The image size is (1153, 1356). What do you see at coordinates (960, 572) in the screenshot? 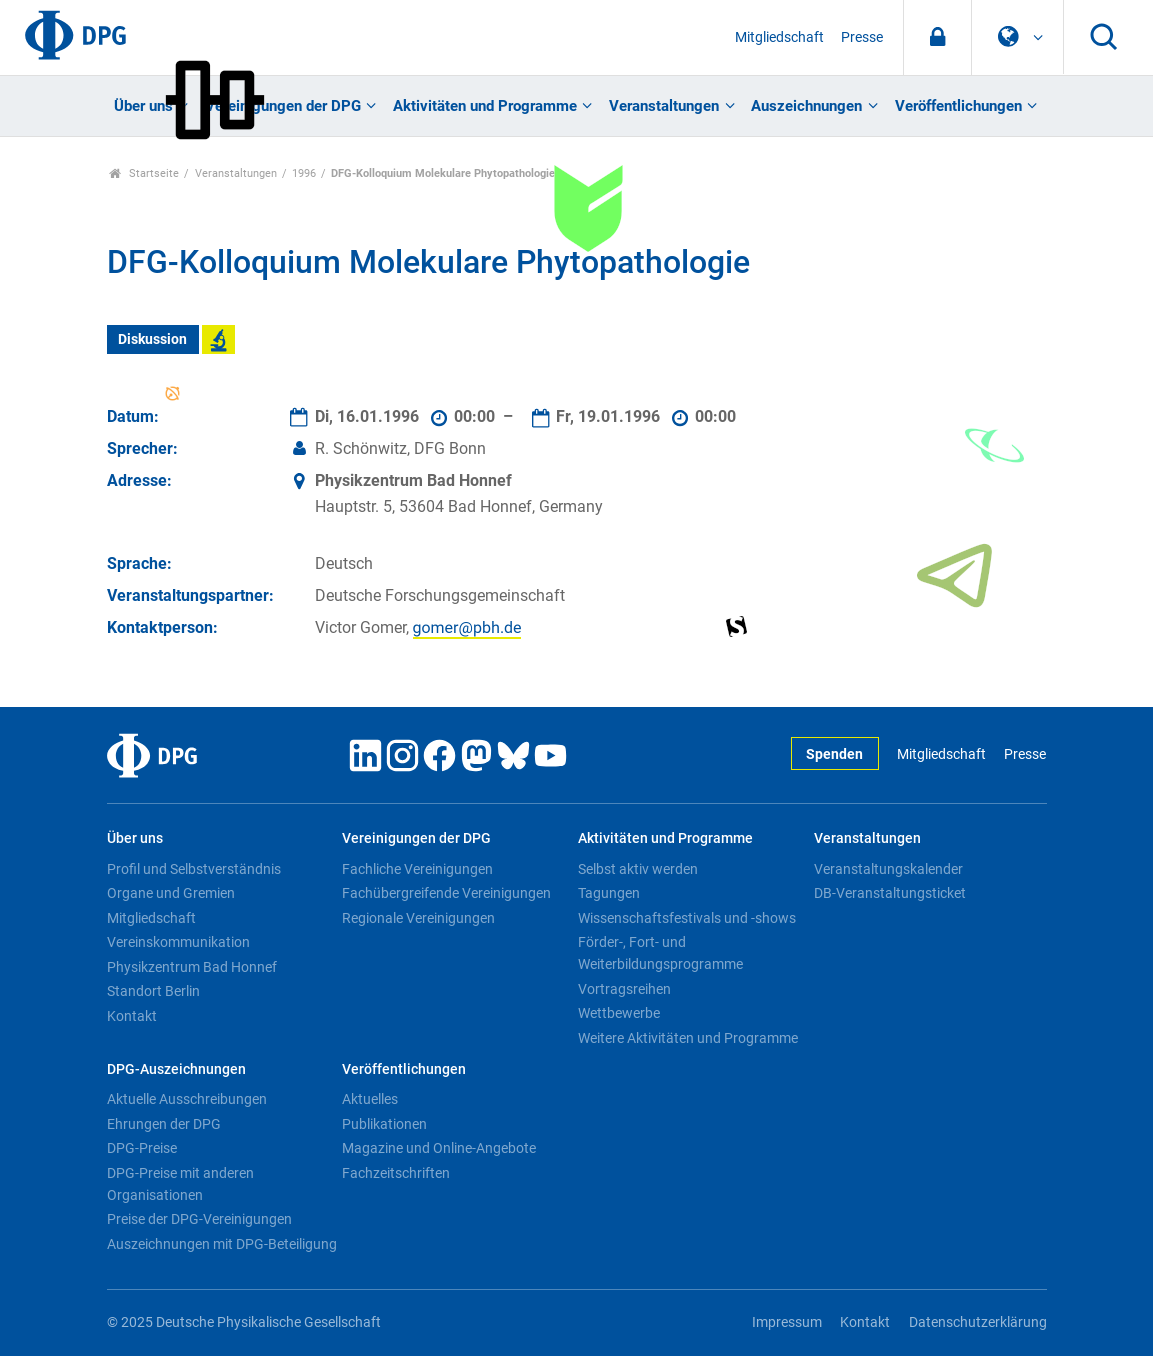
I see `open telegram messaging app` at bounding box center [960, 572].